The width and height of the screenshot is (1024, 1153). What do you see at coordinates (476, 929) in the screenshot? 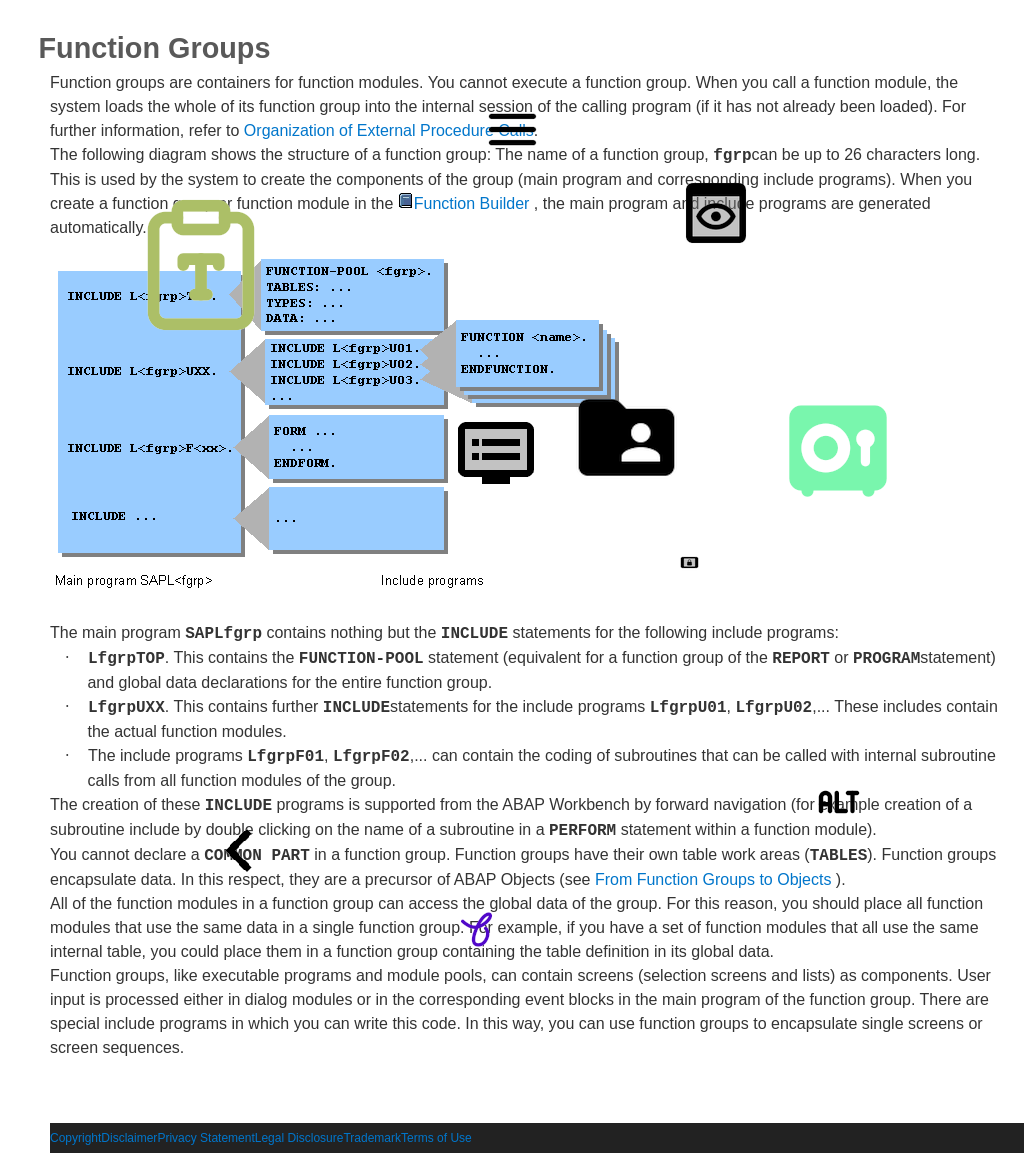
I see `open the Bunpo Japanese learning app` at bounding box center [476, 929].